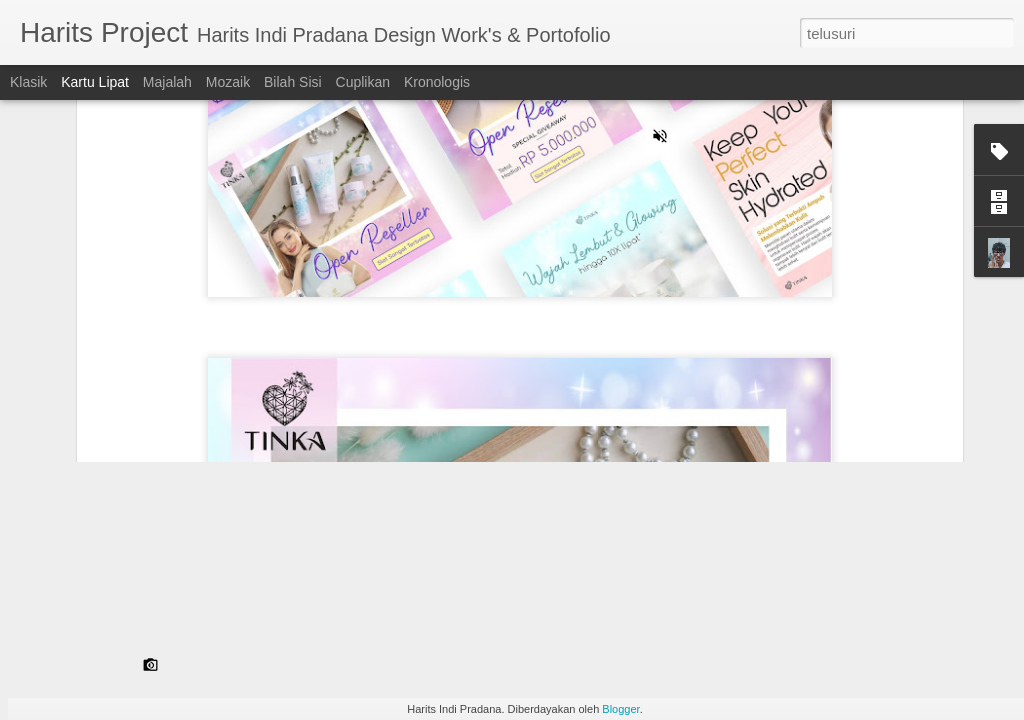  I want to click on apply black and white filter to photos, so click(150, 664).